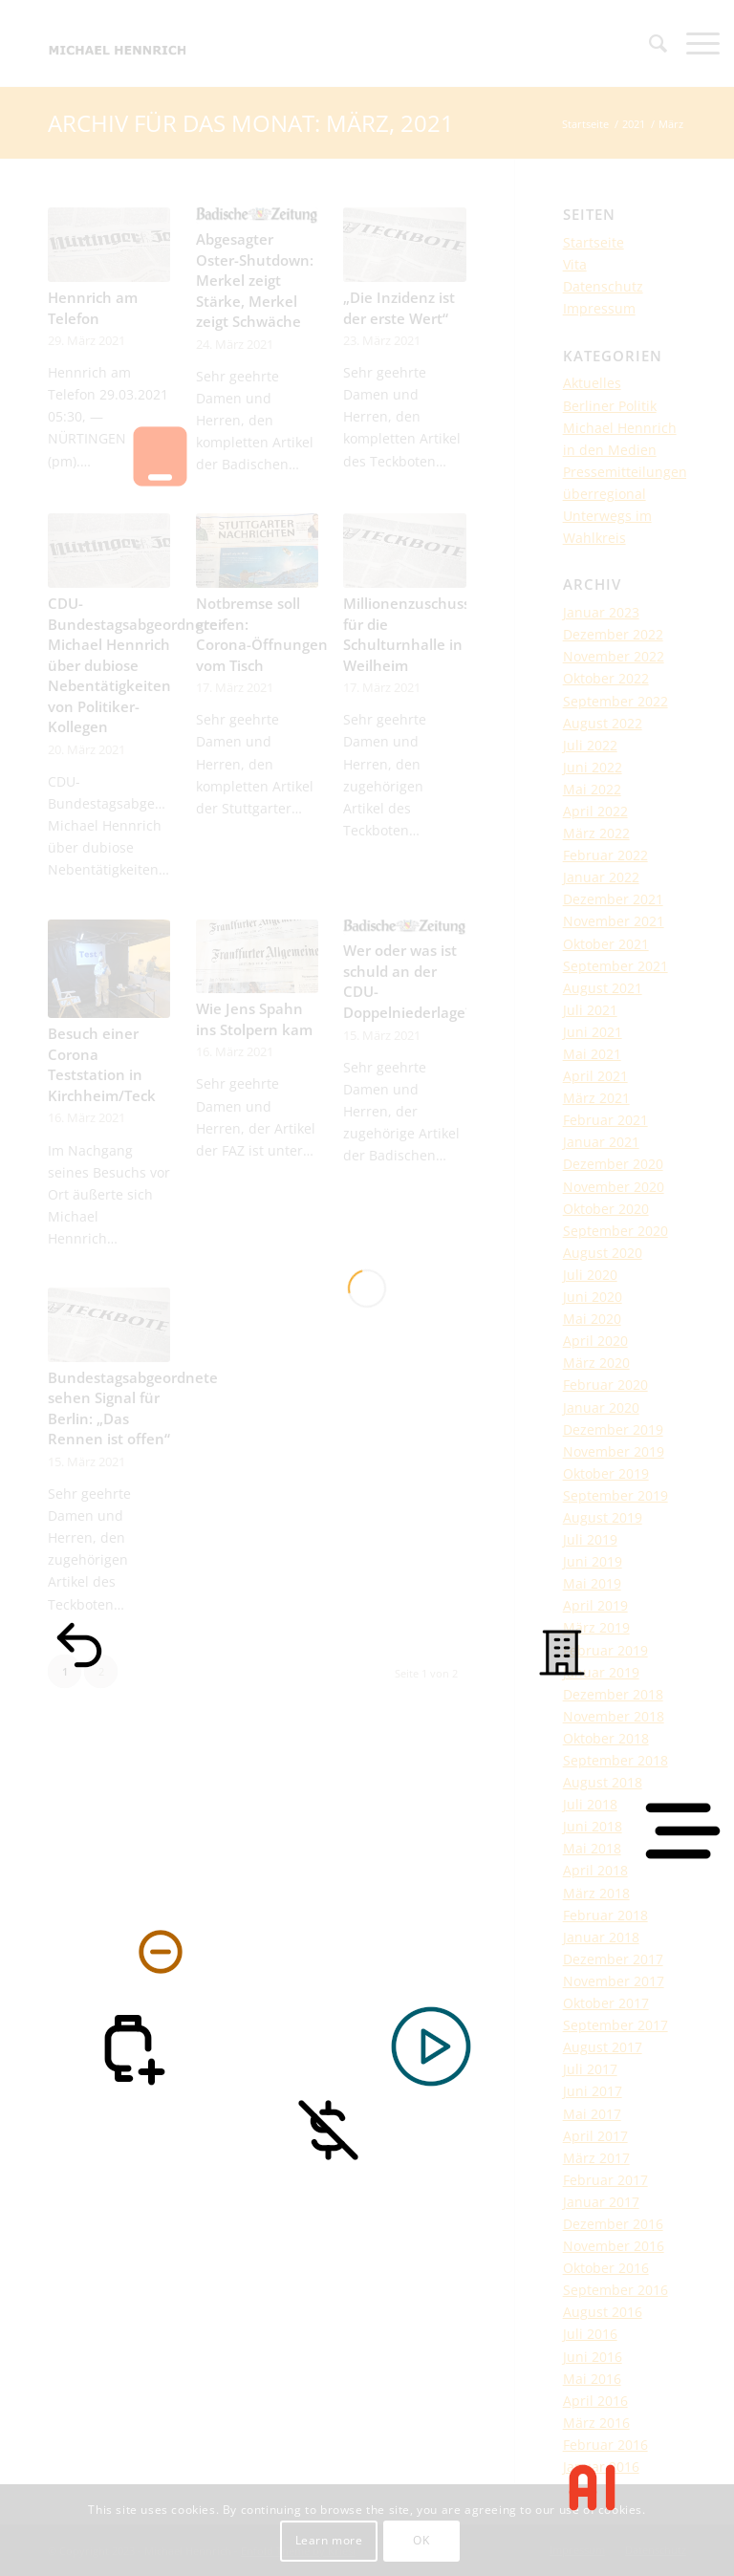 This screenshot has width=734, height=2576. Describe the element at coordinates (161, 1952) in the screenshot. I see `remove an item from a list or cart` at that location.